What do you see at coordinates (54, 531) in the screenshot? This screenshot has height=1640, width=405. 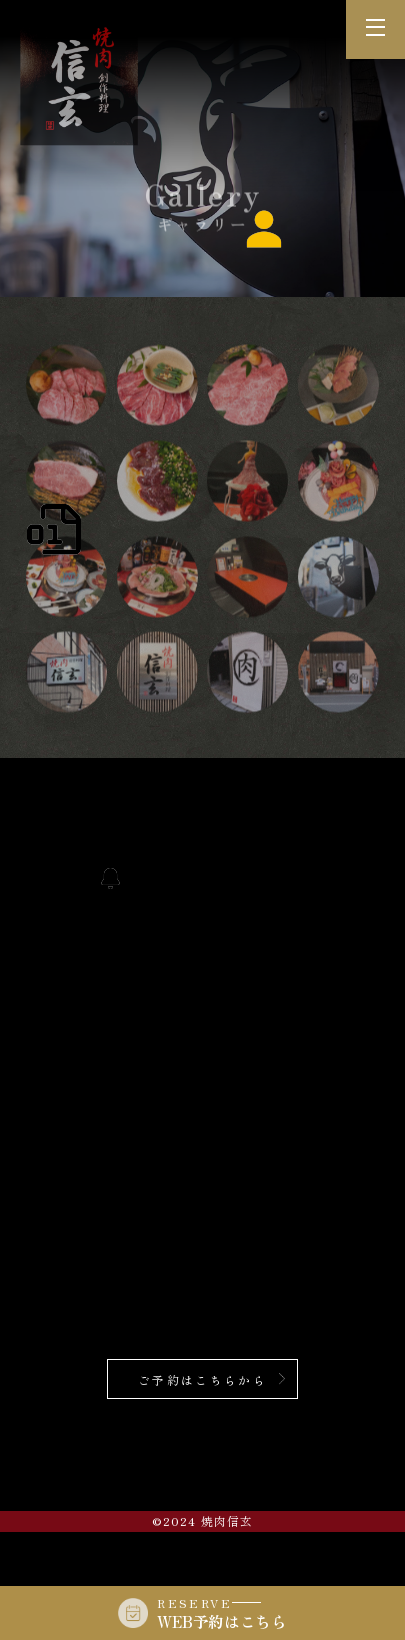 I see `view or open a binary file` at bounding box center [54, 531].